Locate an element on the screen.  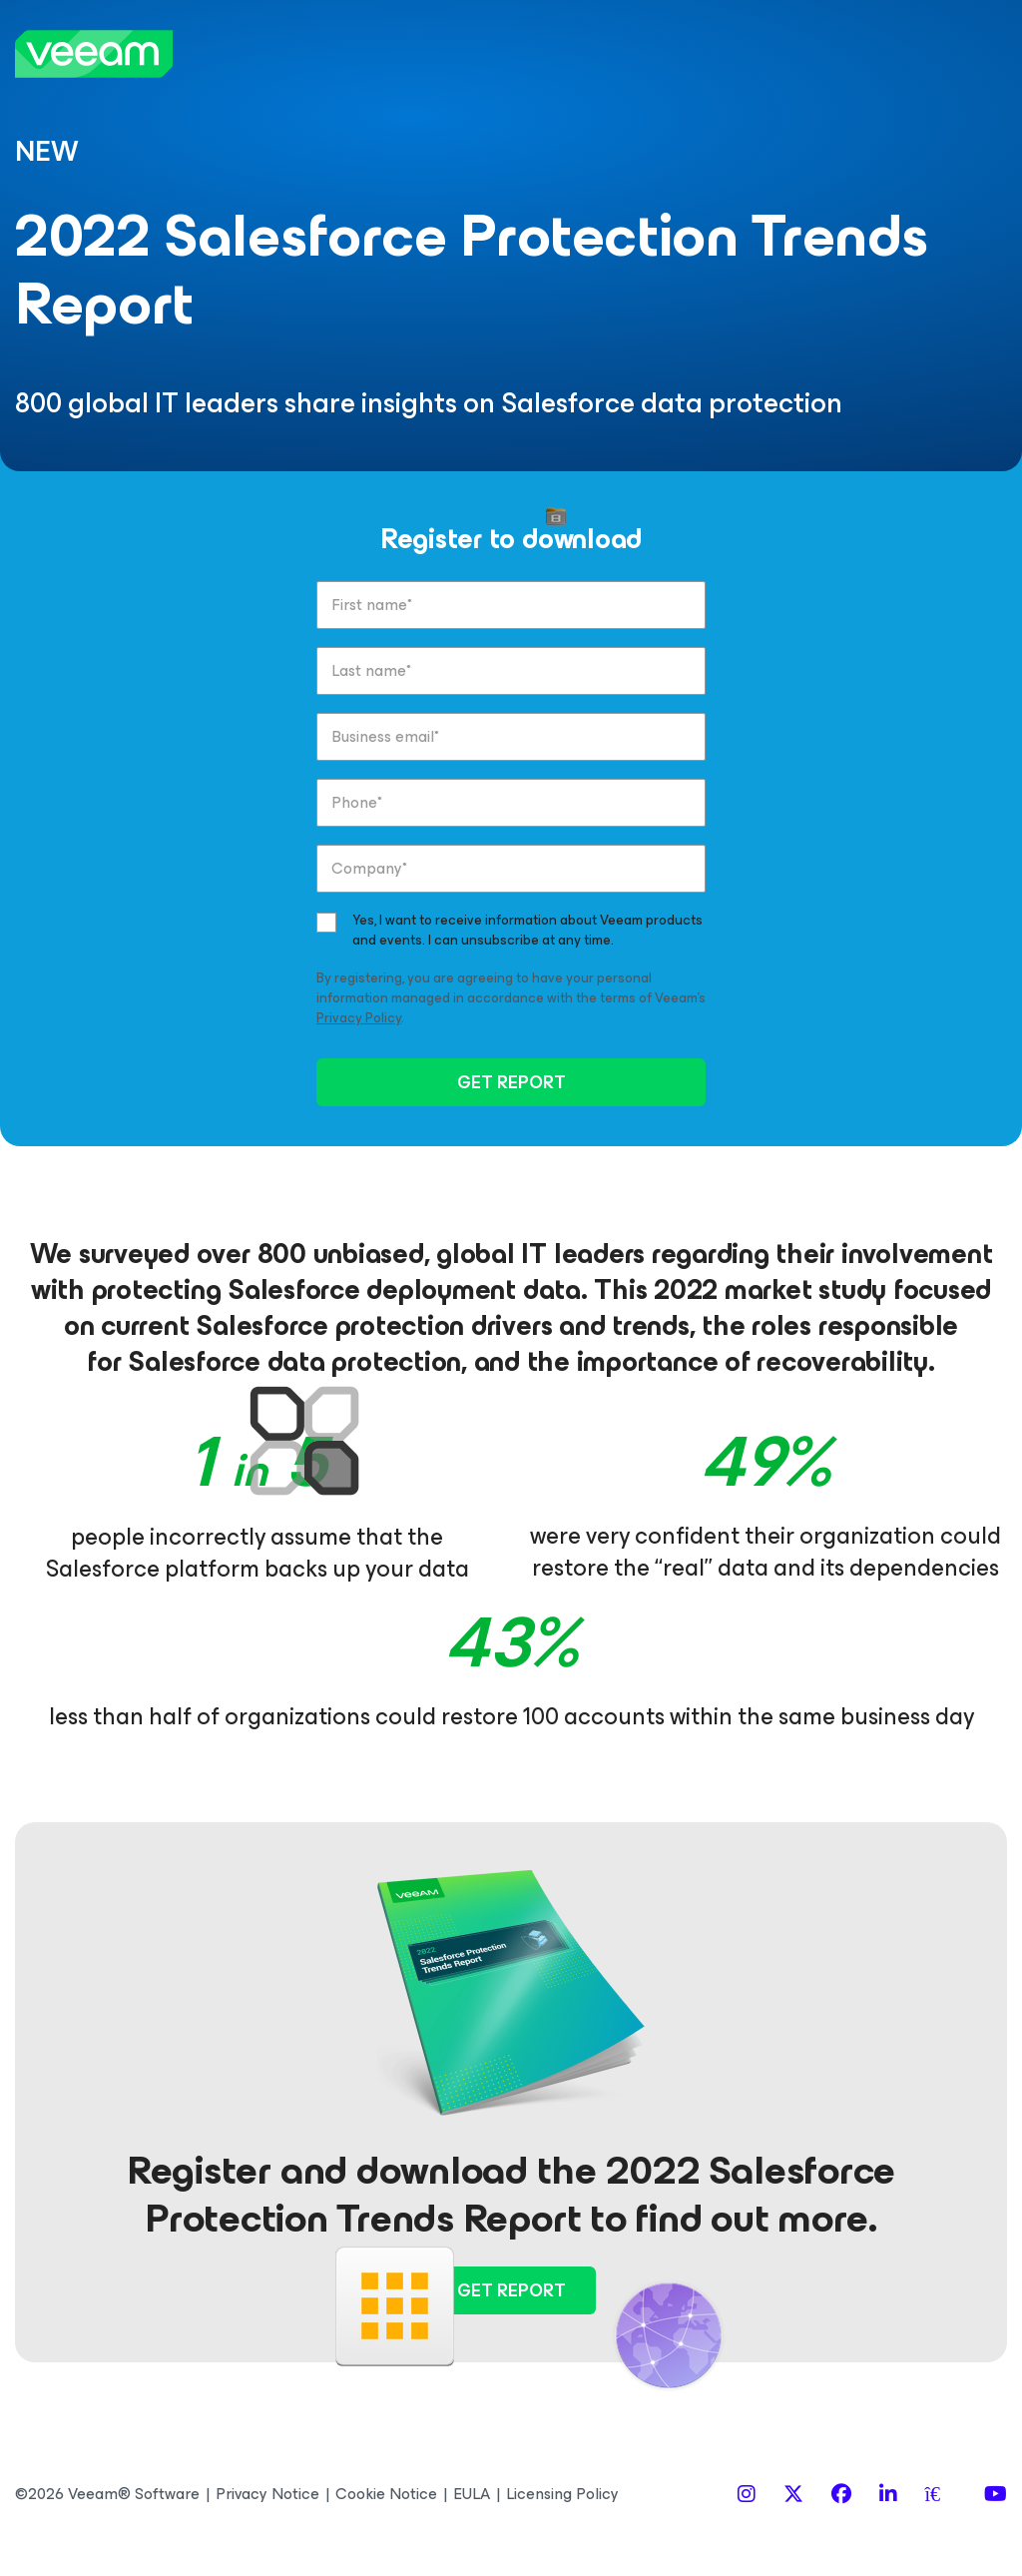
view items in grid layout is located at coordinates (394, 2305).